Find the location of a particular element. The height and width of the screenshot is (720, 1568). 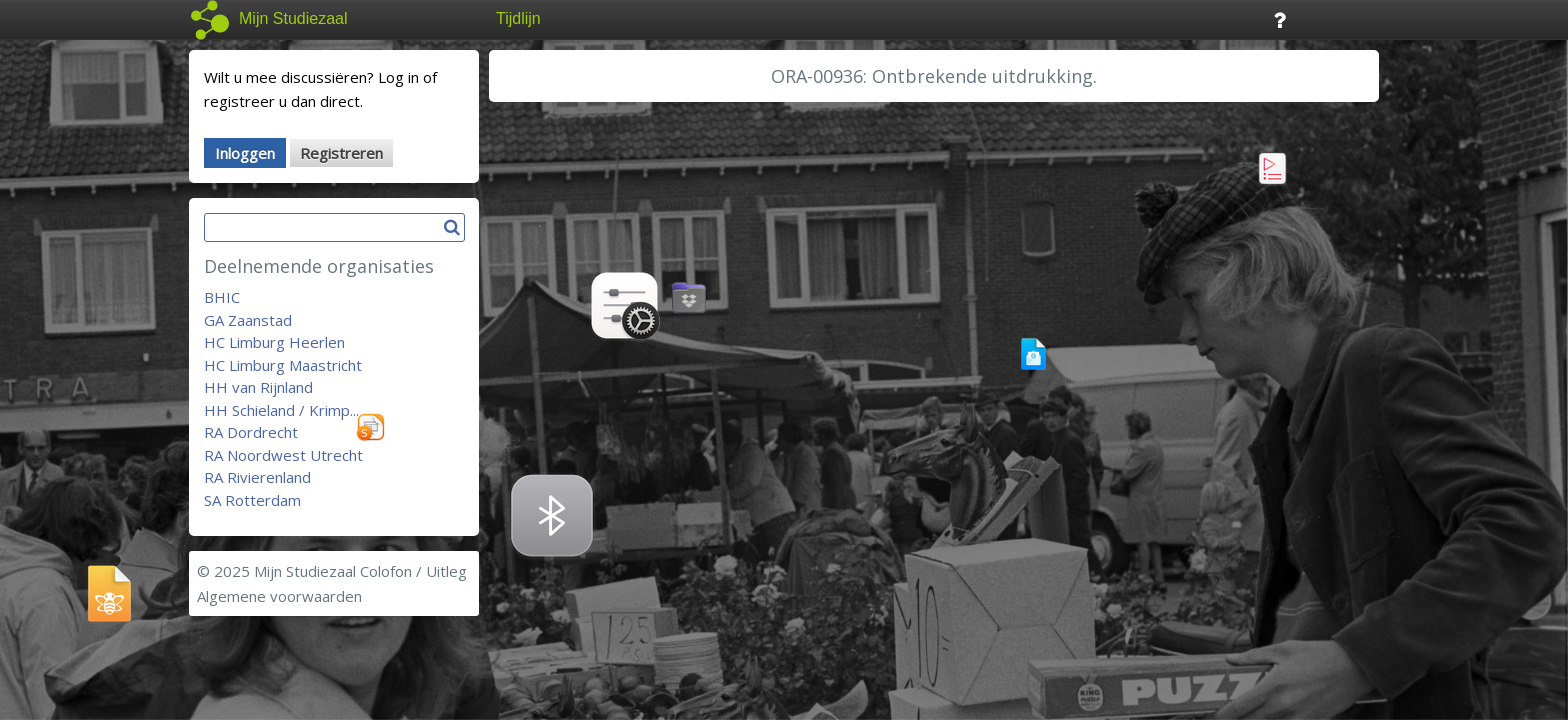

open a freeplane mind mapping file is located at coordinates (109, 593).